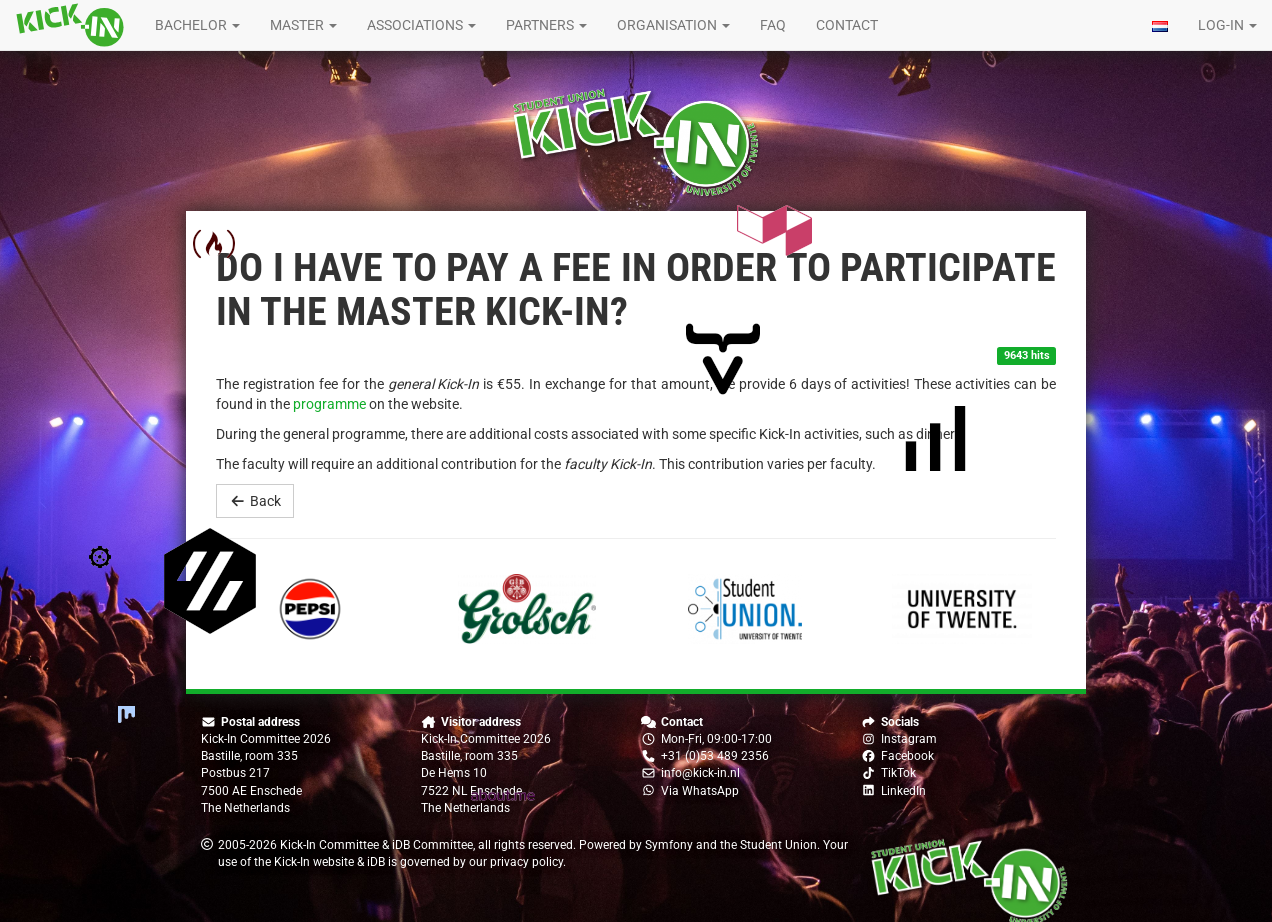  I want to click on visit your about.me profile, so click(503, 795).